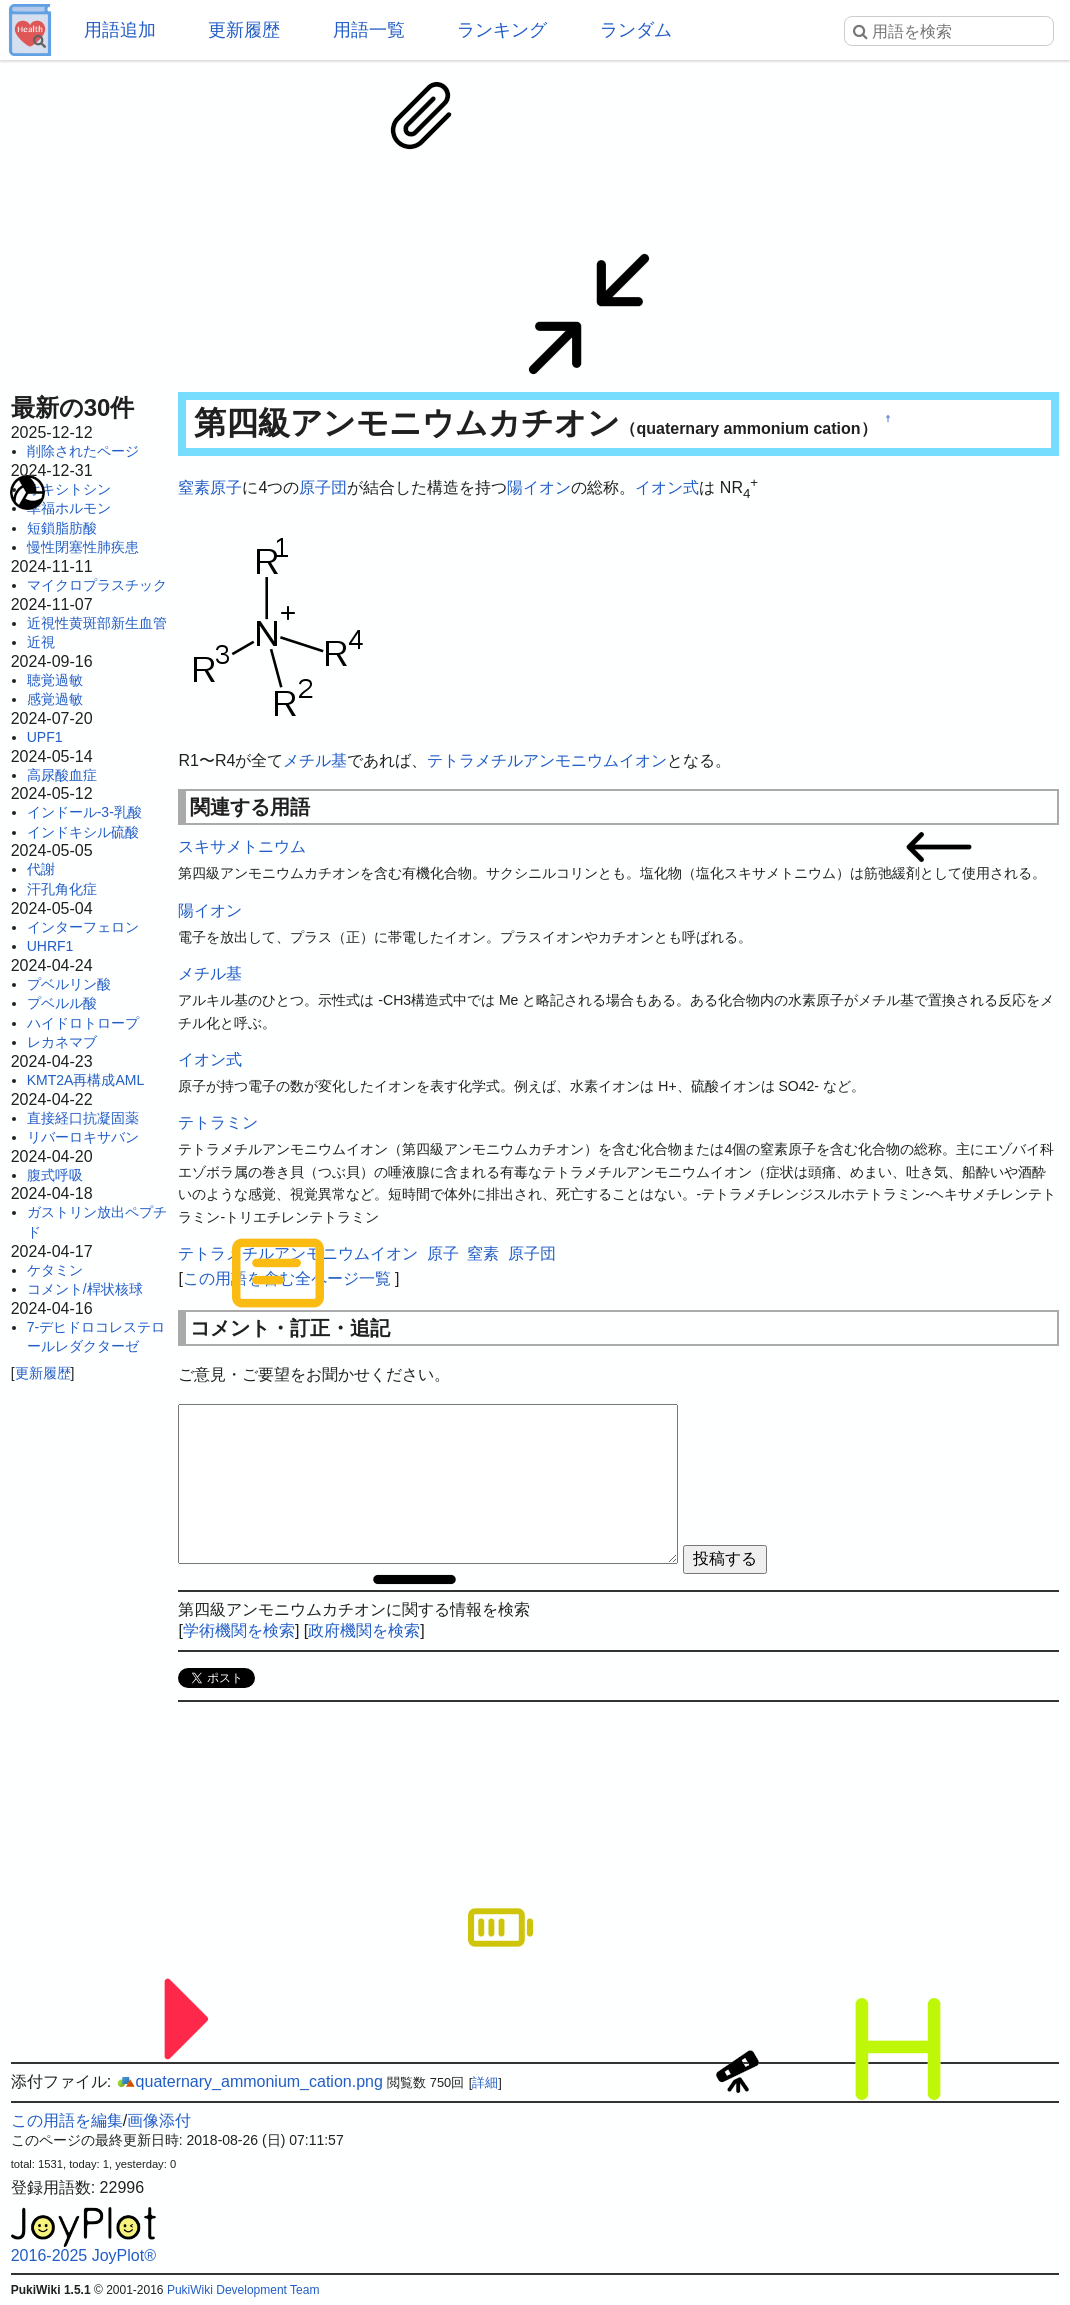 This screenshot has width=1070, height=2305. Describe the element at coordinates (898, 2049) in the screenshot. I see `insert a heading in a text editor` at that location.